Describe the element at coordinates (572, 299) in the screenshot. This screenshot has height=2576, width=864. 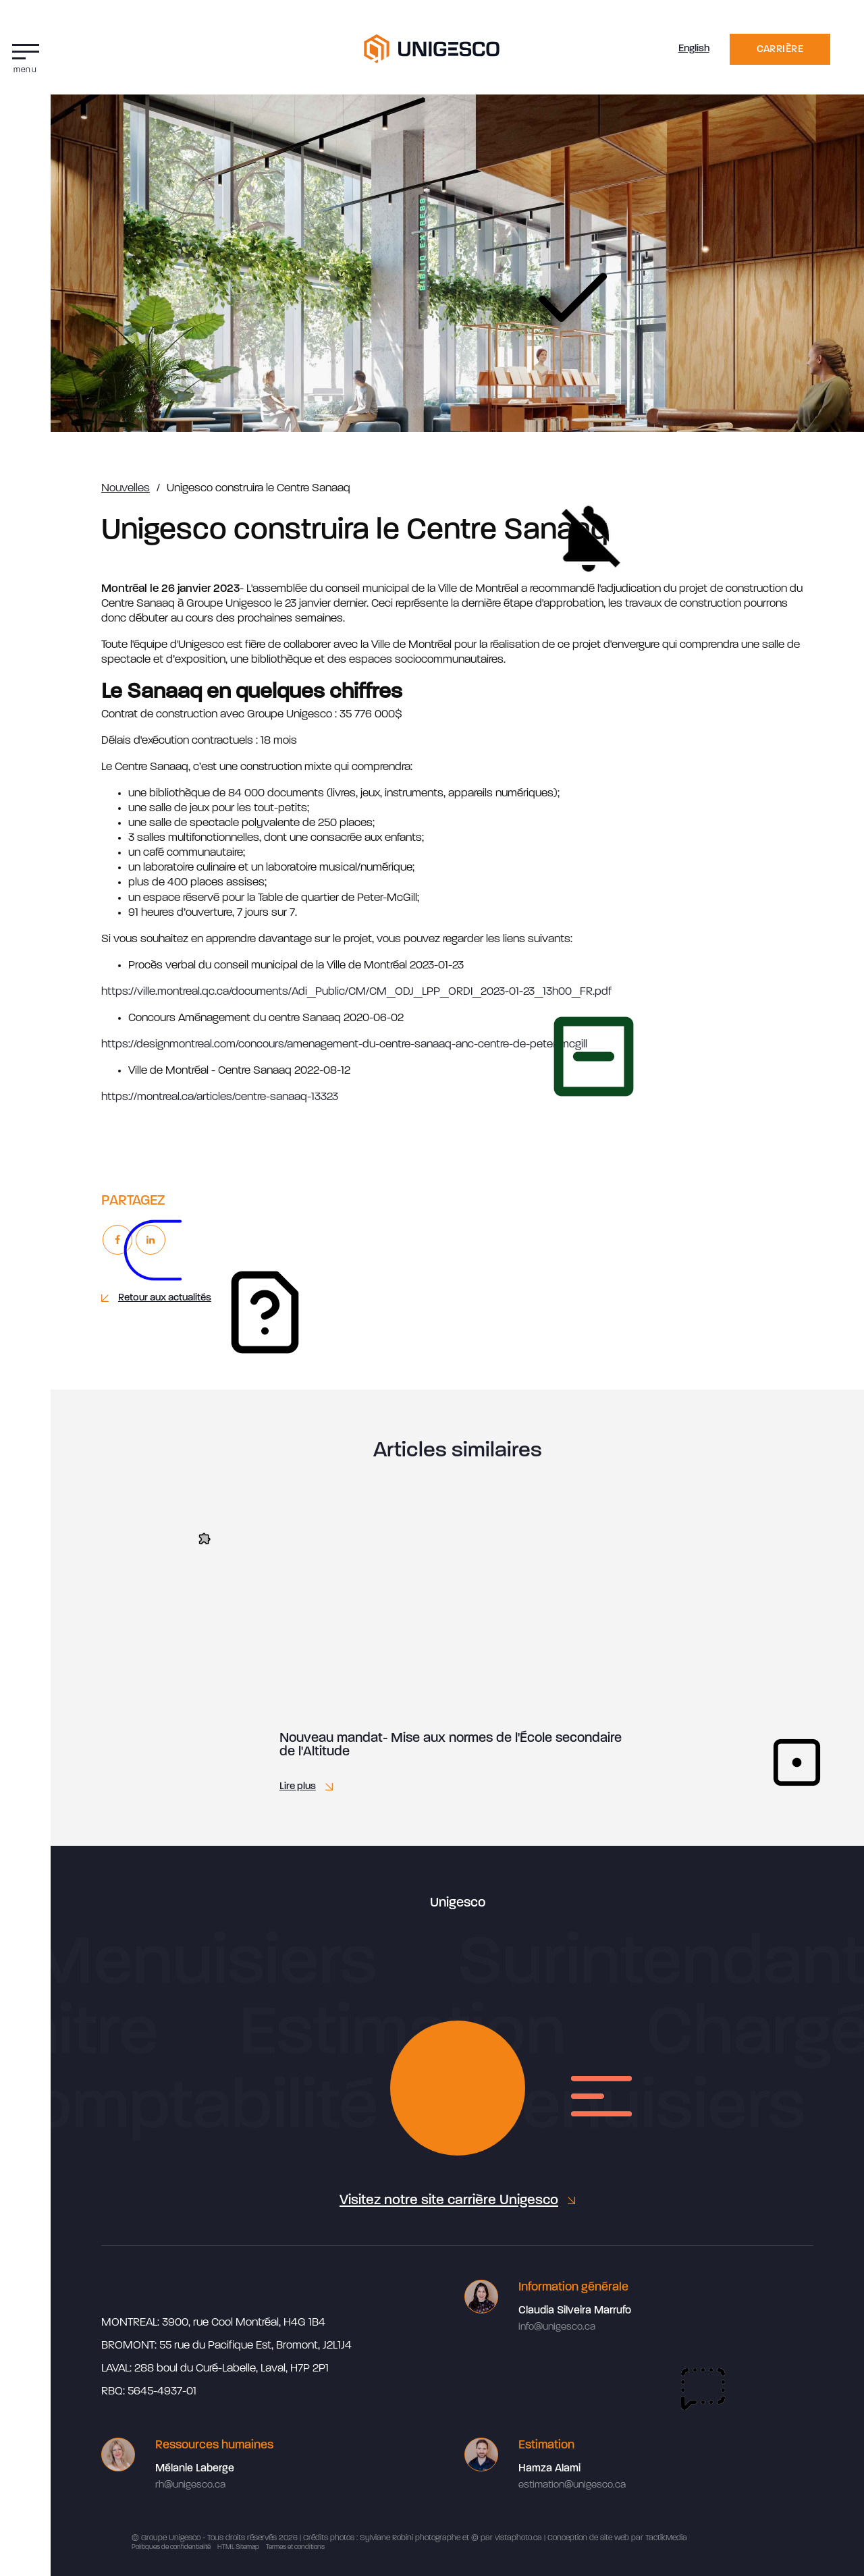
I see `confirm or submit an action` at that location.